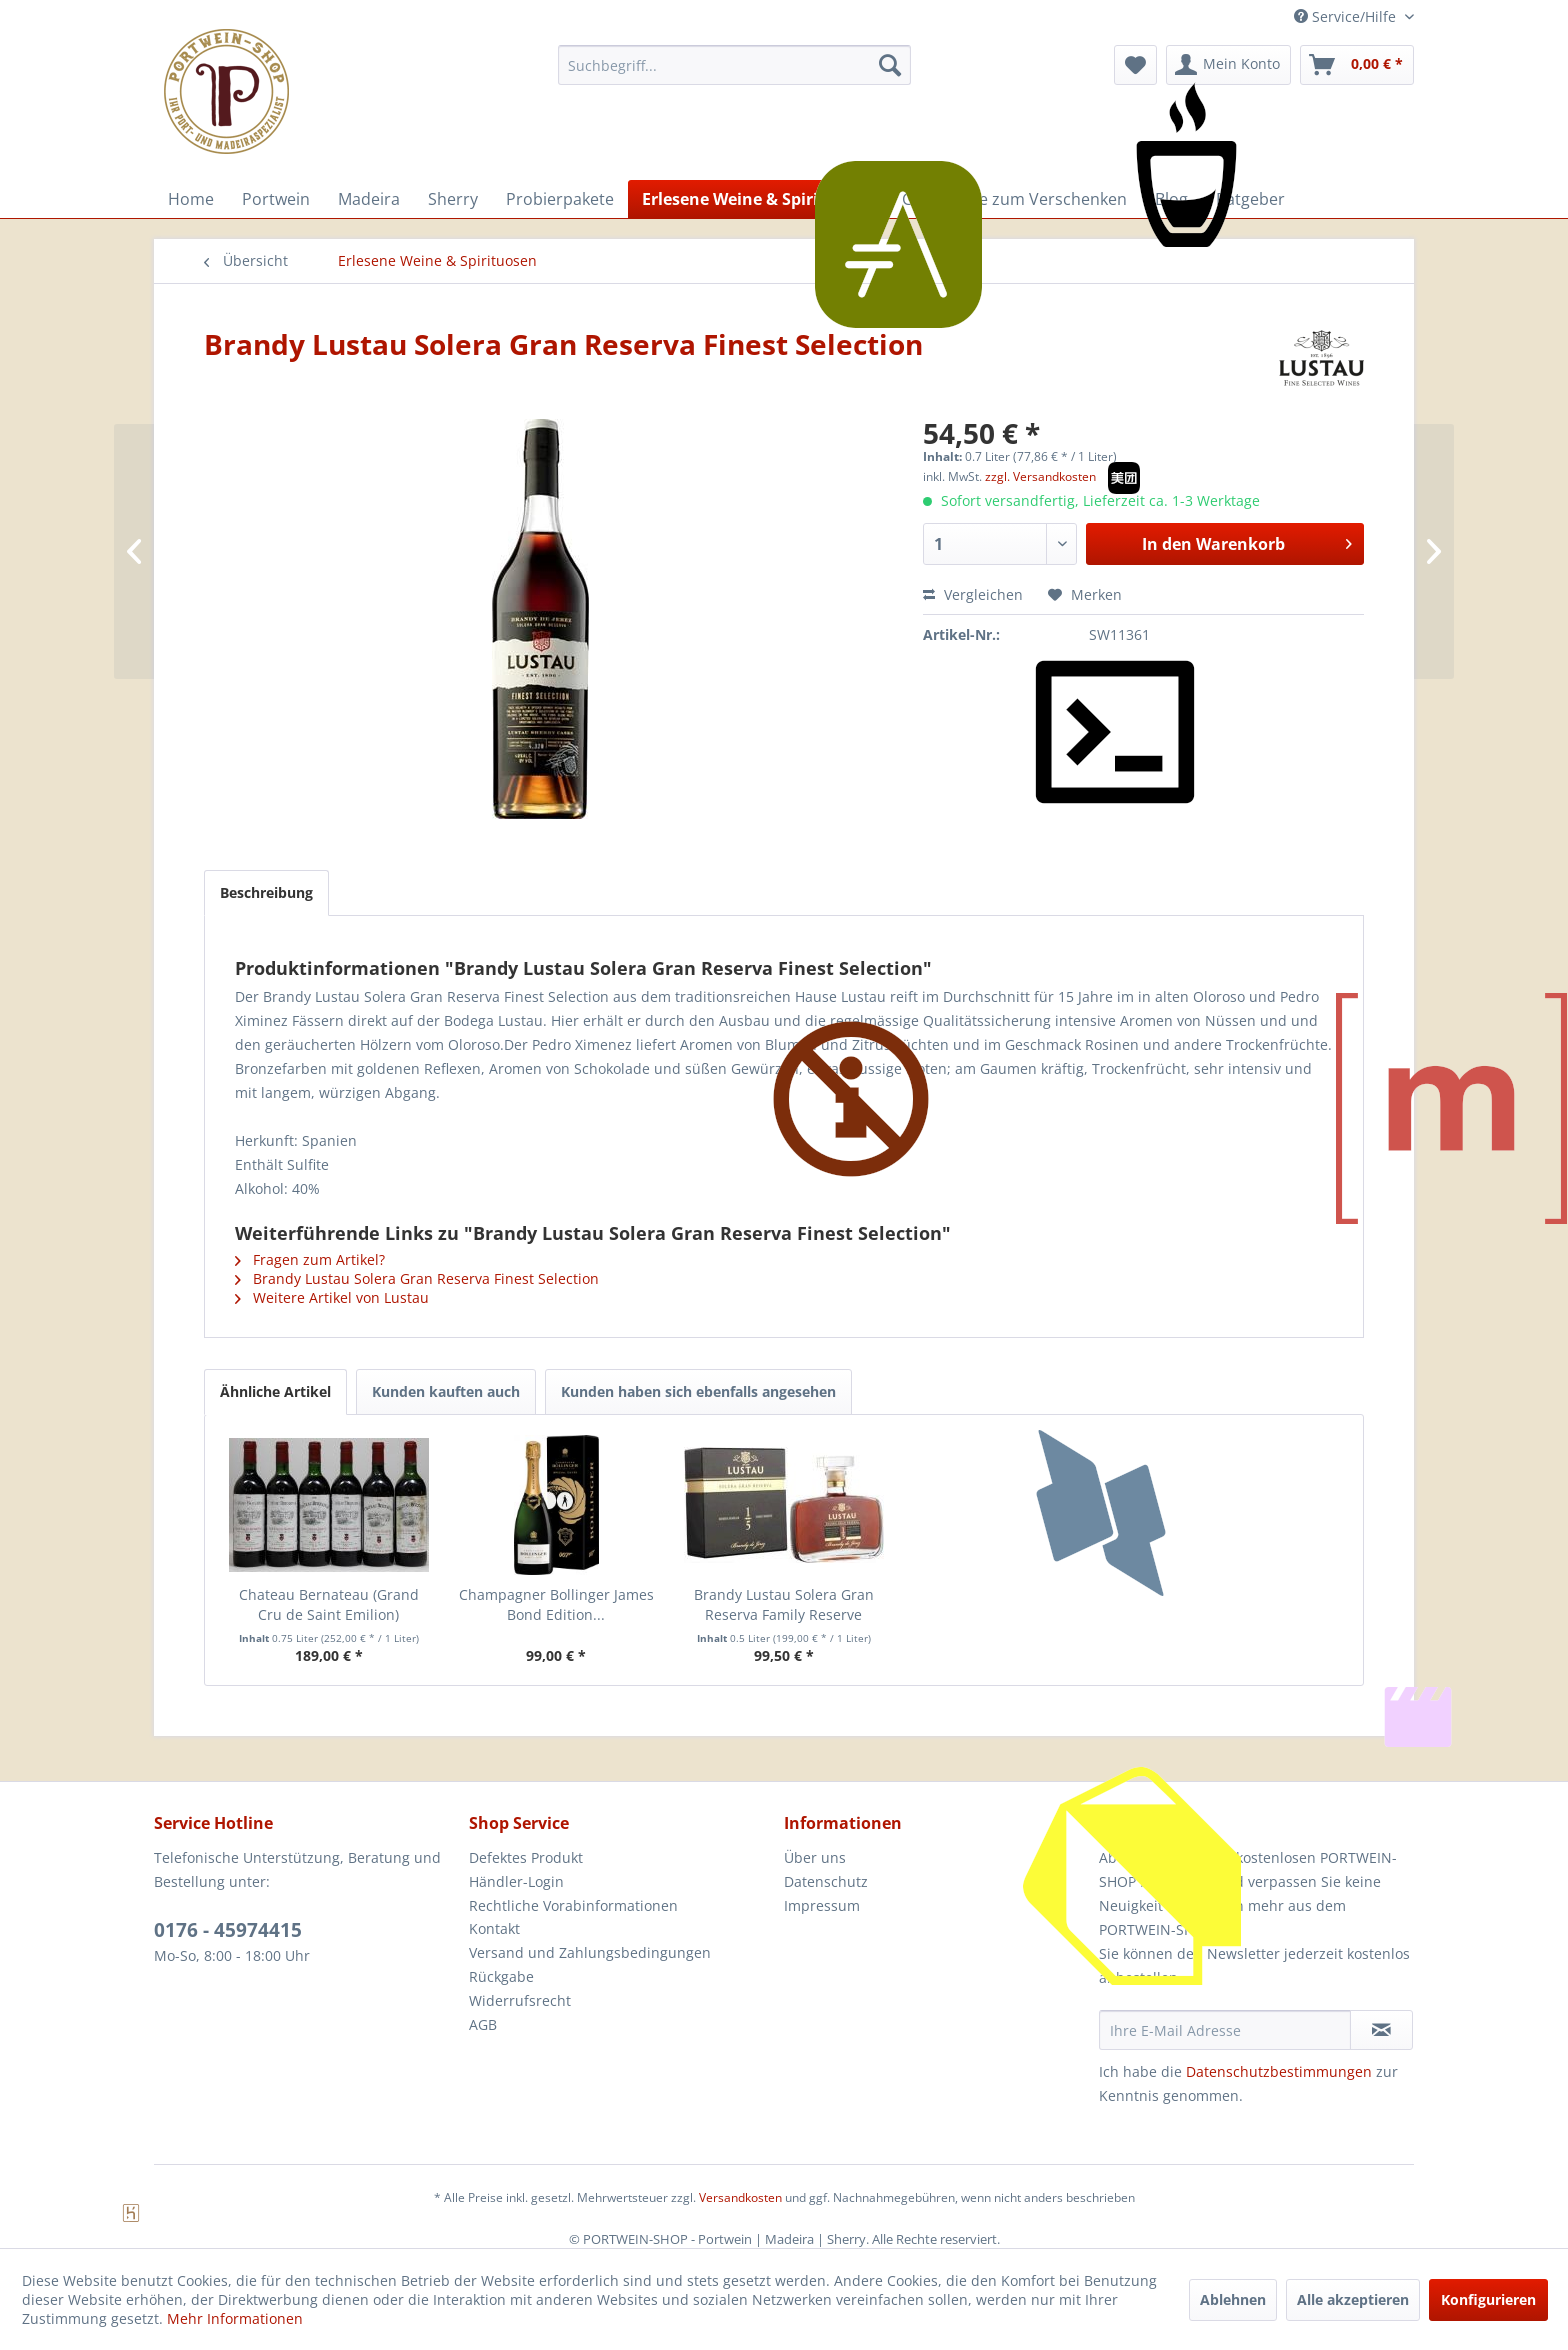 The height and width of the screenshot is (2350, 1568). What do you see at coordinates (1101, 1513) in the screenshot?
I see `visit dblp computer science bibliography` at bounding box center [1101, 1513].